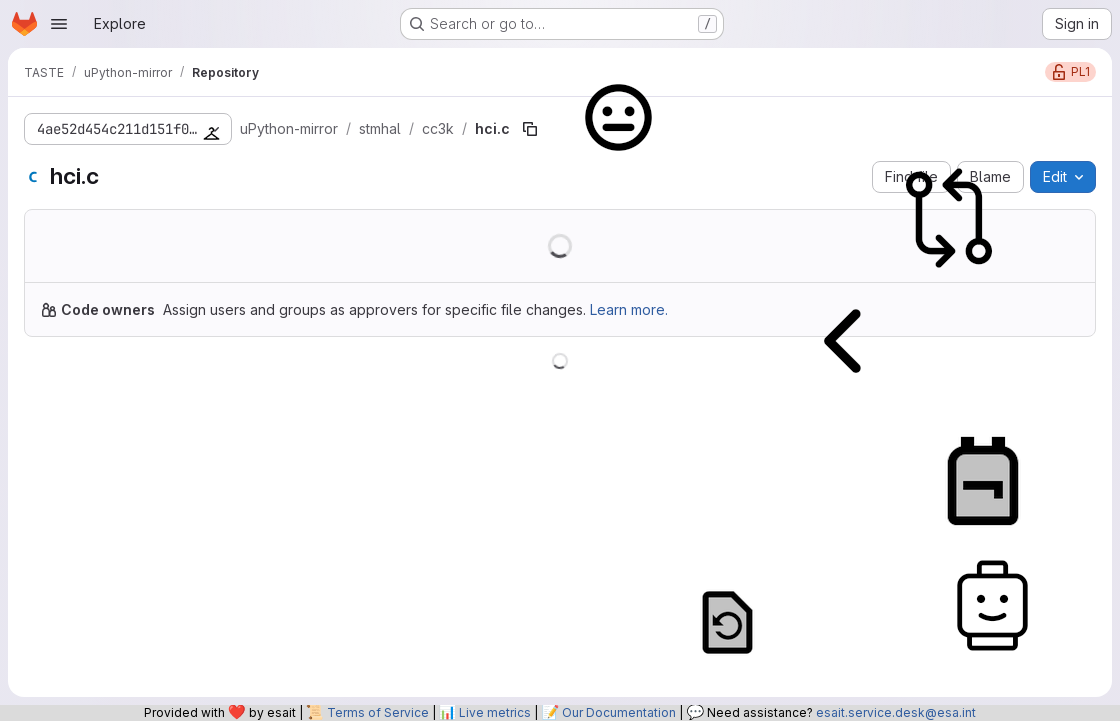  I want to click on compare branches or code versions, so click(949, 218).